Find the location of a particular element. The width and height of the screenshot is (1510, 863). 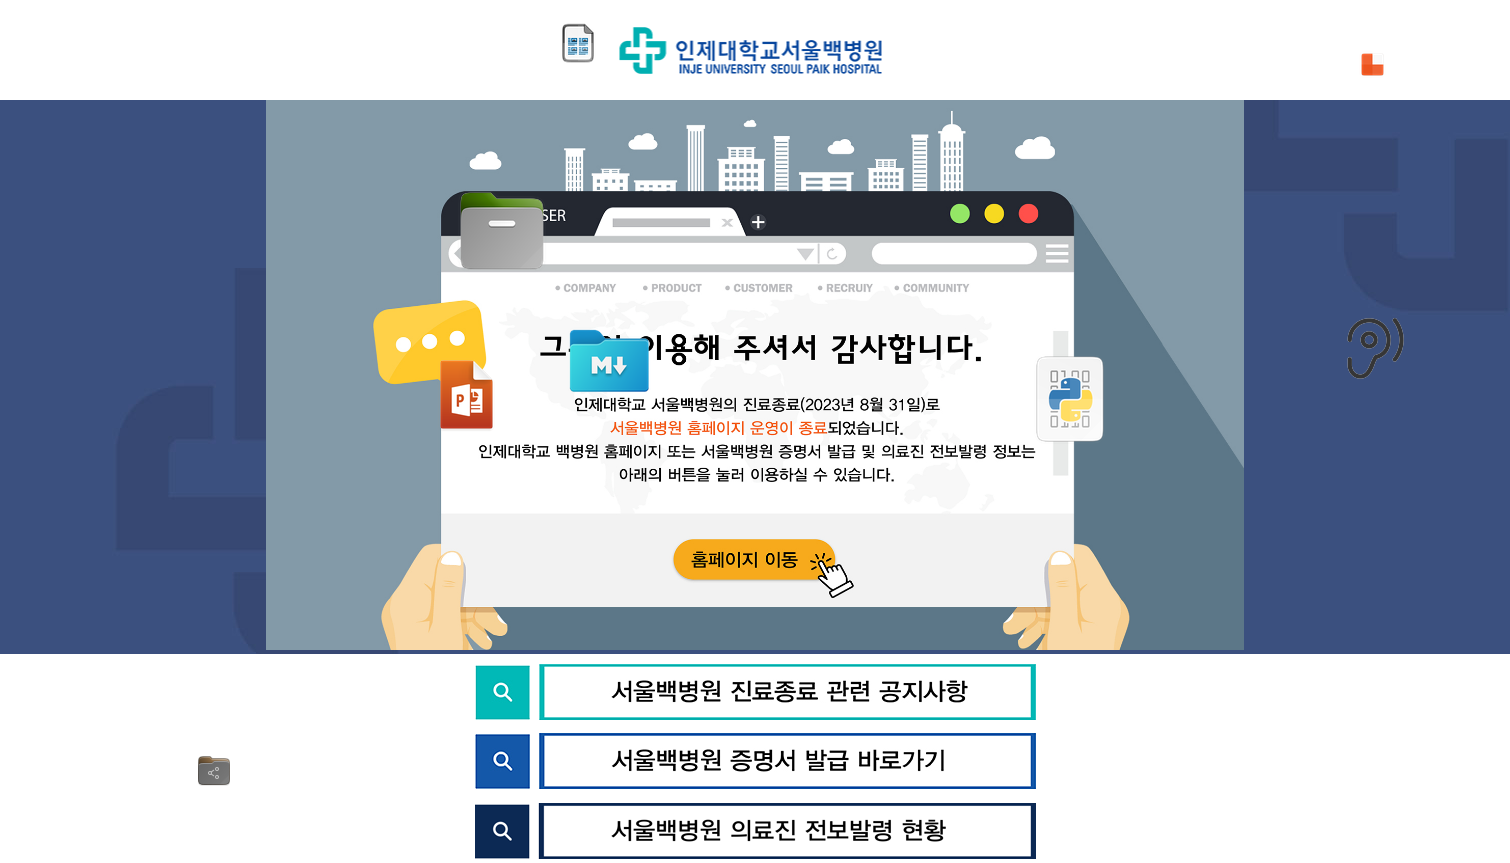

folder containing markdown files is located at coordinates (609, 363).